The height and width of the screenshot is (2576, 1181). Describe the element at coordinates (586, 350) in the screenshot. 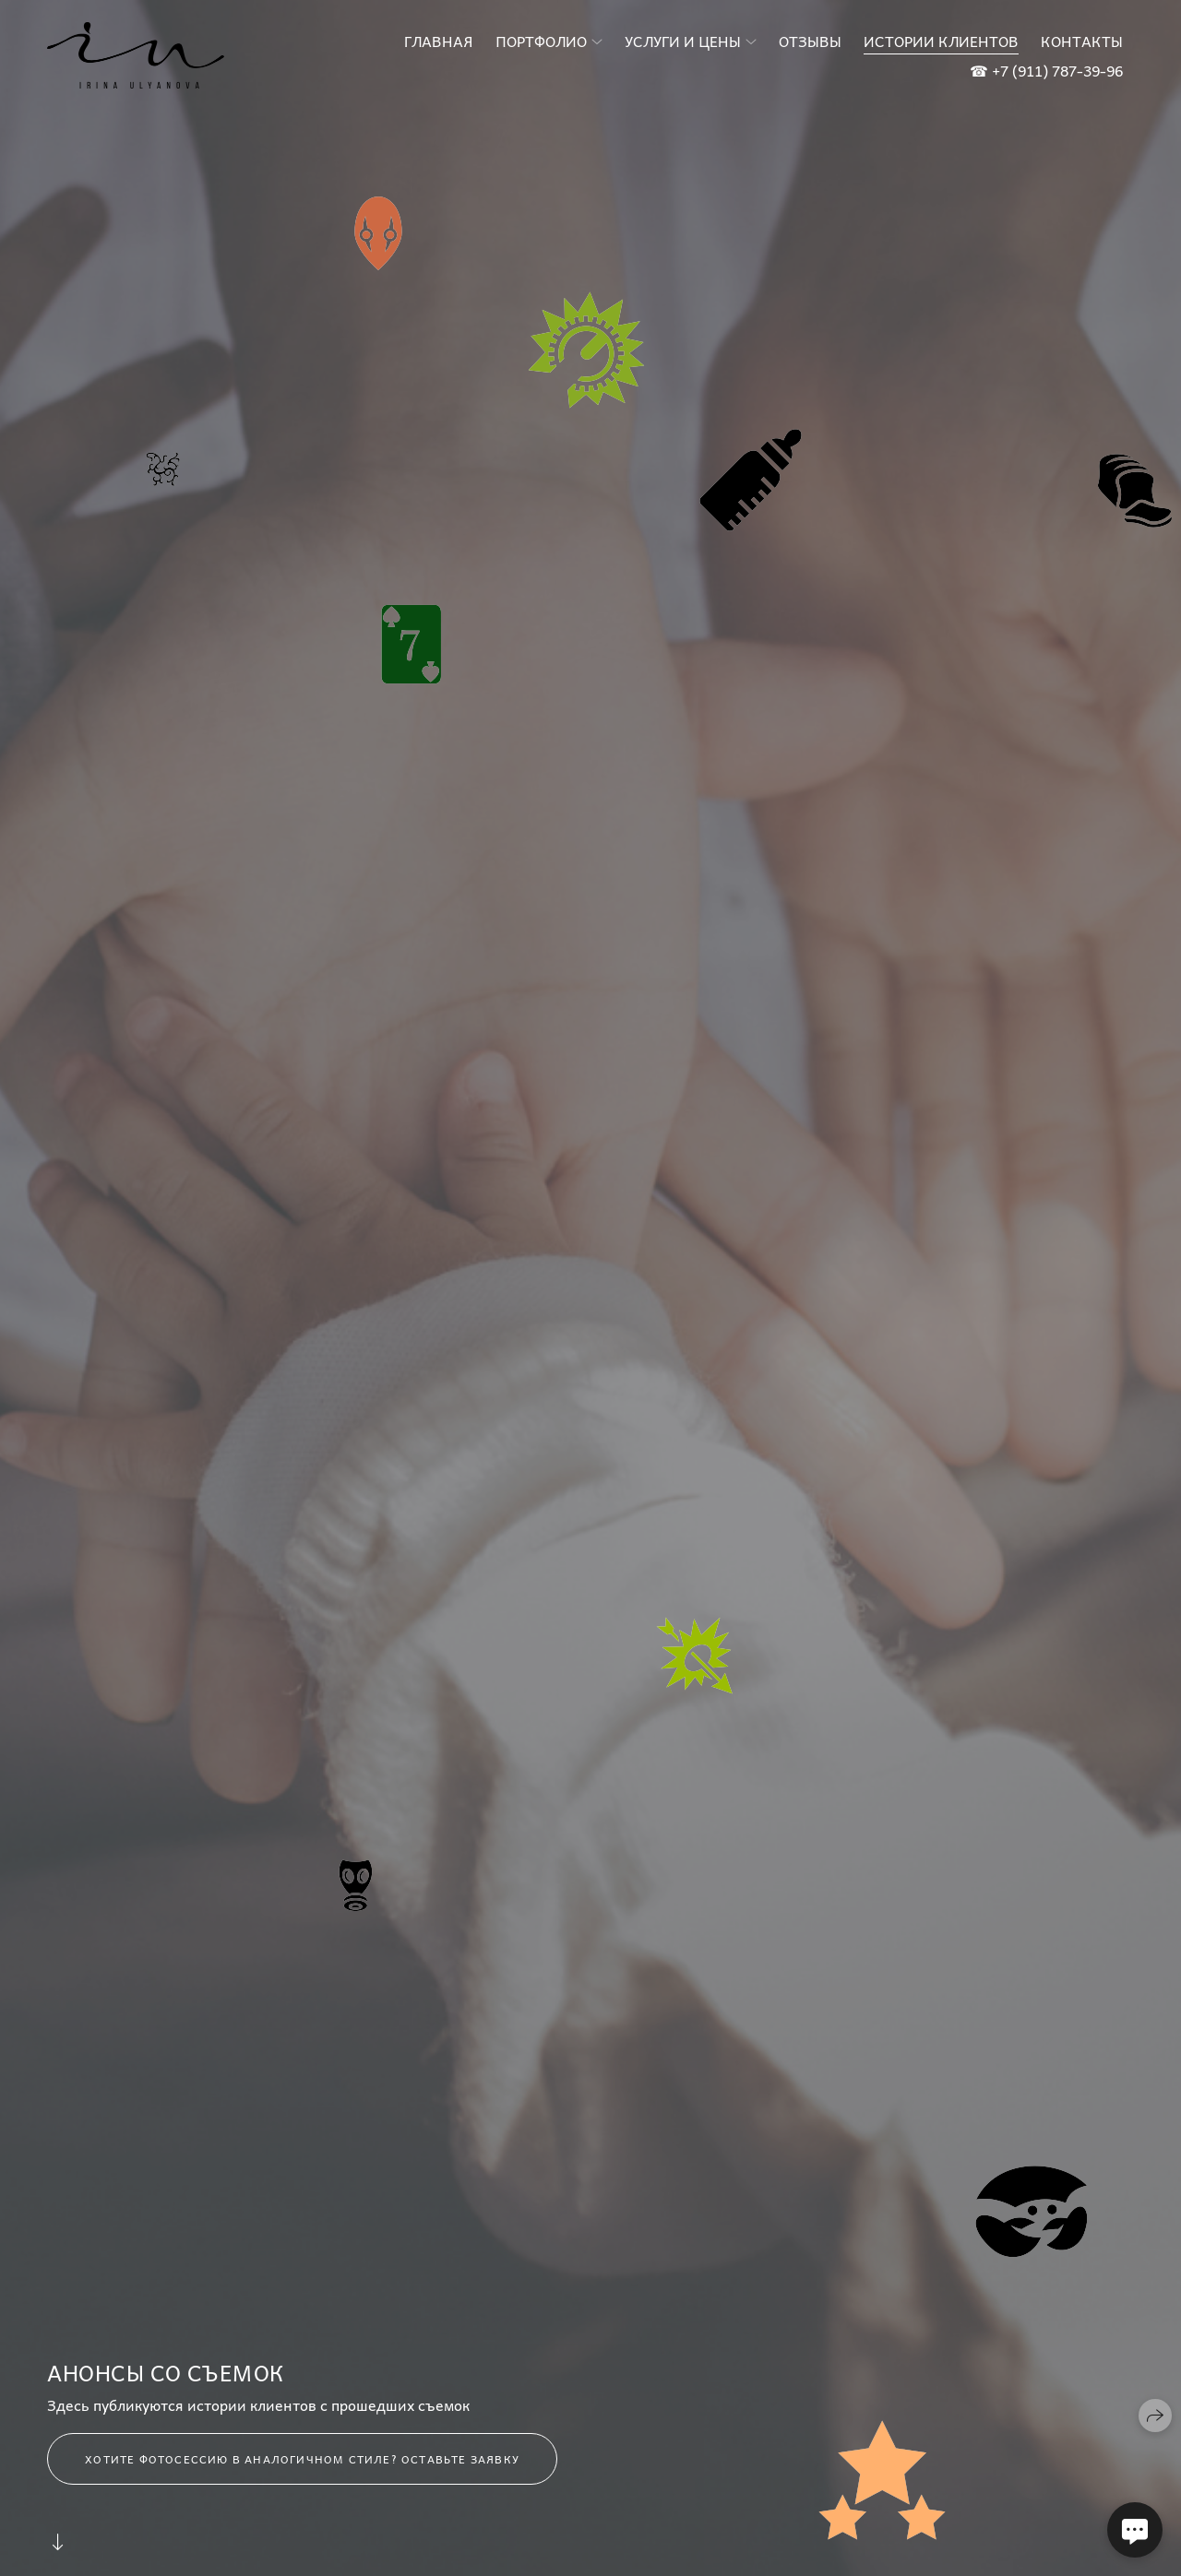

I see `access settings or configuration options` at that location.